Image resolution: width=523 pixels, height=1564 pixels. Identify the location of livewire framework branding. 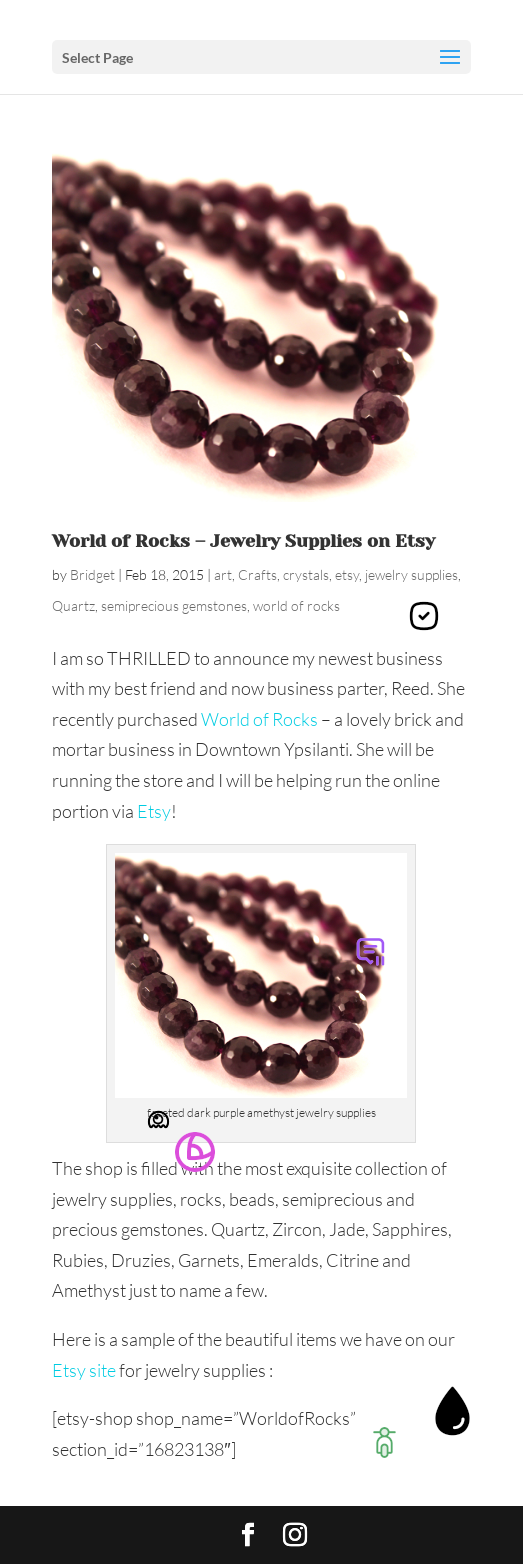
(158, 1119).